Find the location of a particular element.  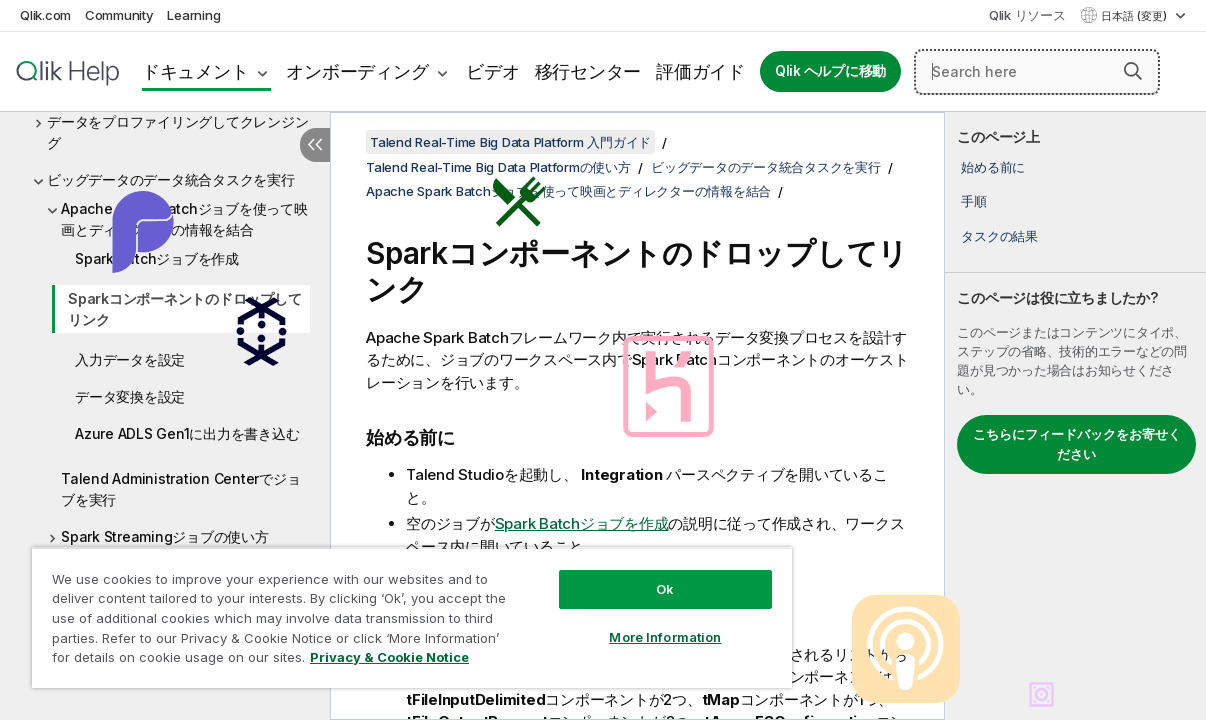

google cloud dataflow service logo is located at coordinates (261, 331).